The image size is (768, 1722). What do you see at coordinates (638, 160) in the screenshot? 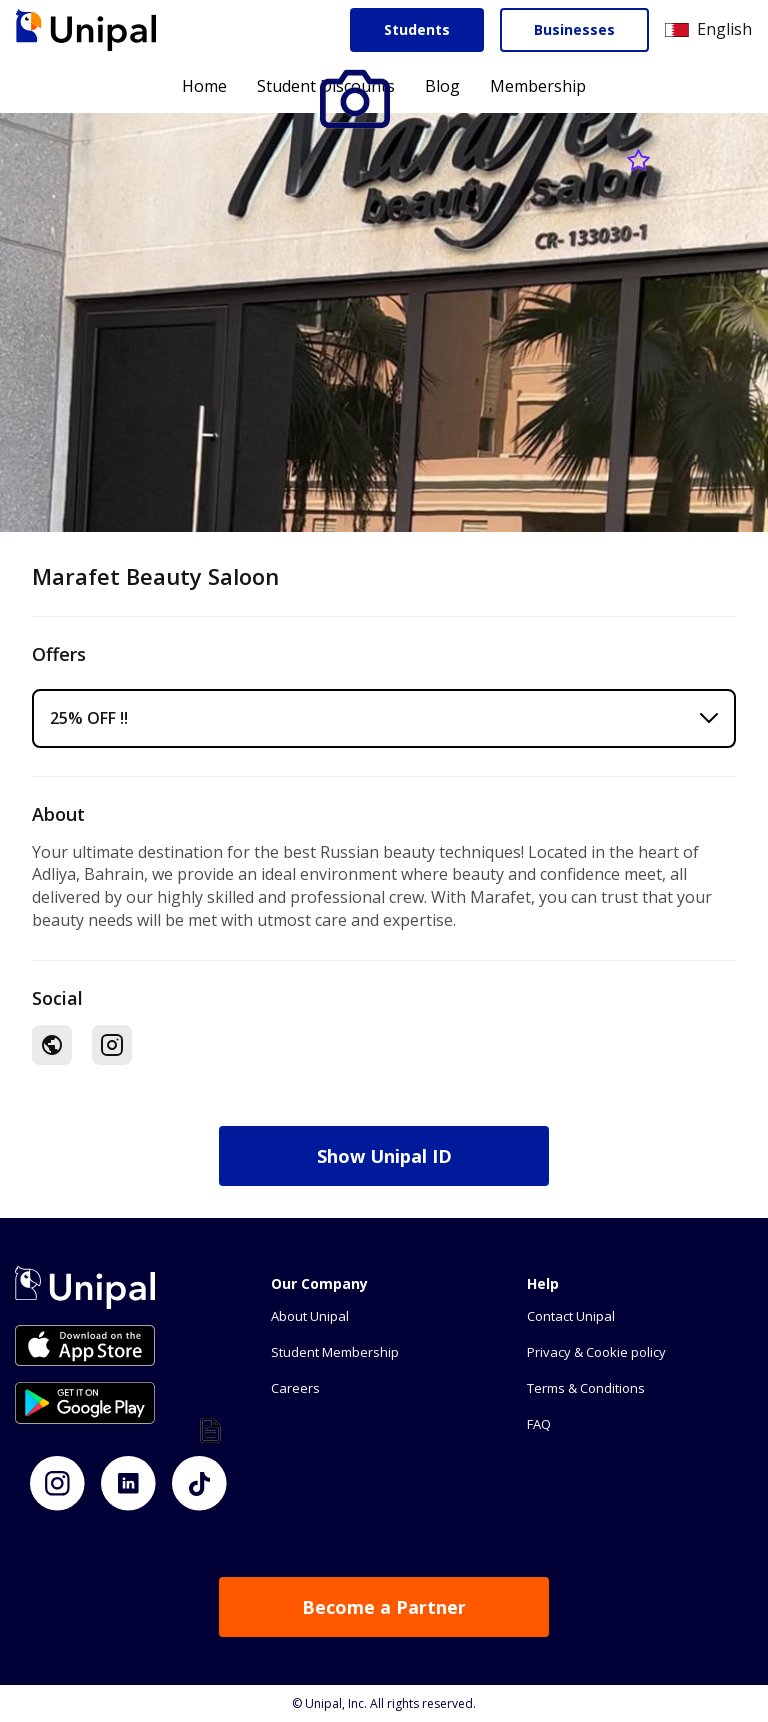
I see `add item to favorites` at bounding box center [638, 160].